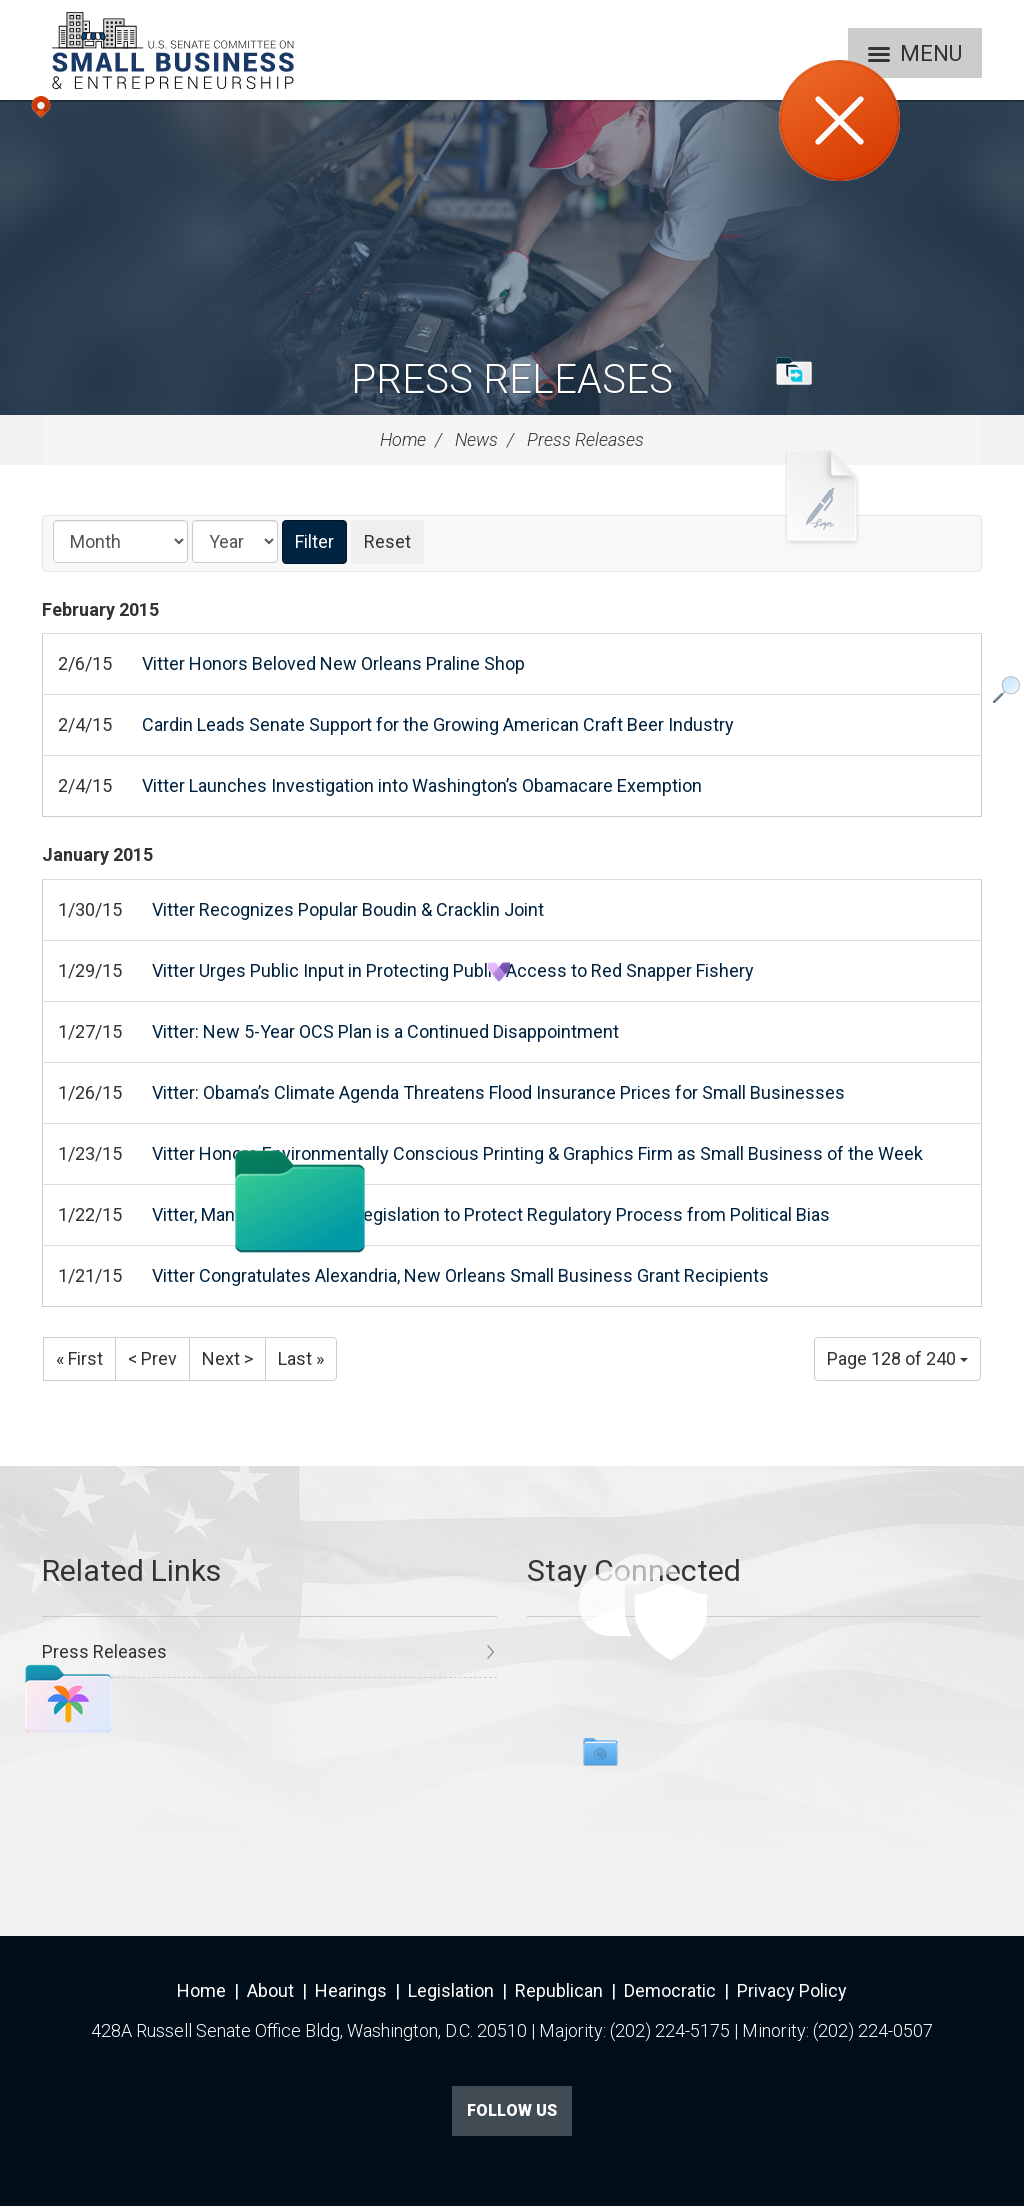  Describe the element at coordinates (1007, 689) in the screenshot. I see `search for content or files` at that location.